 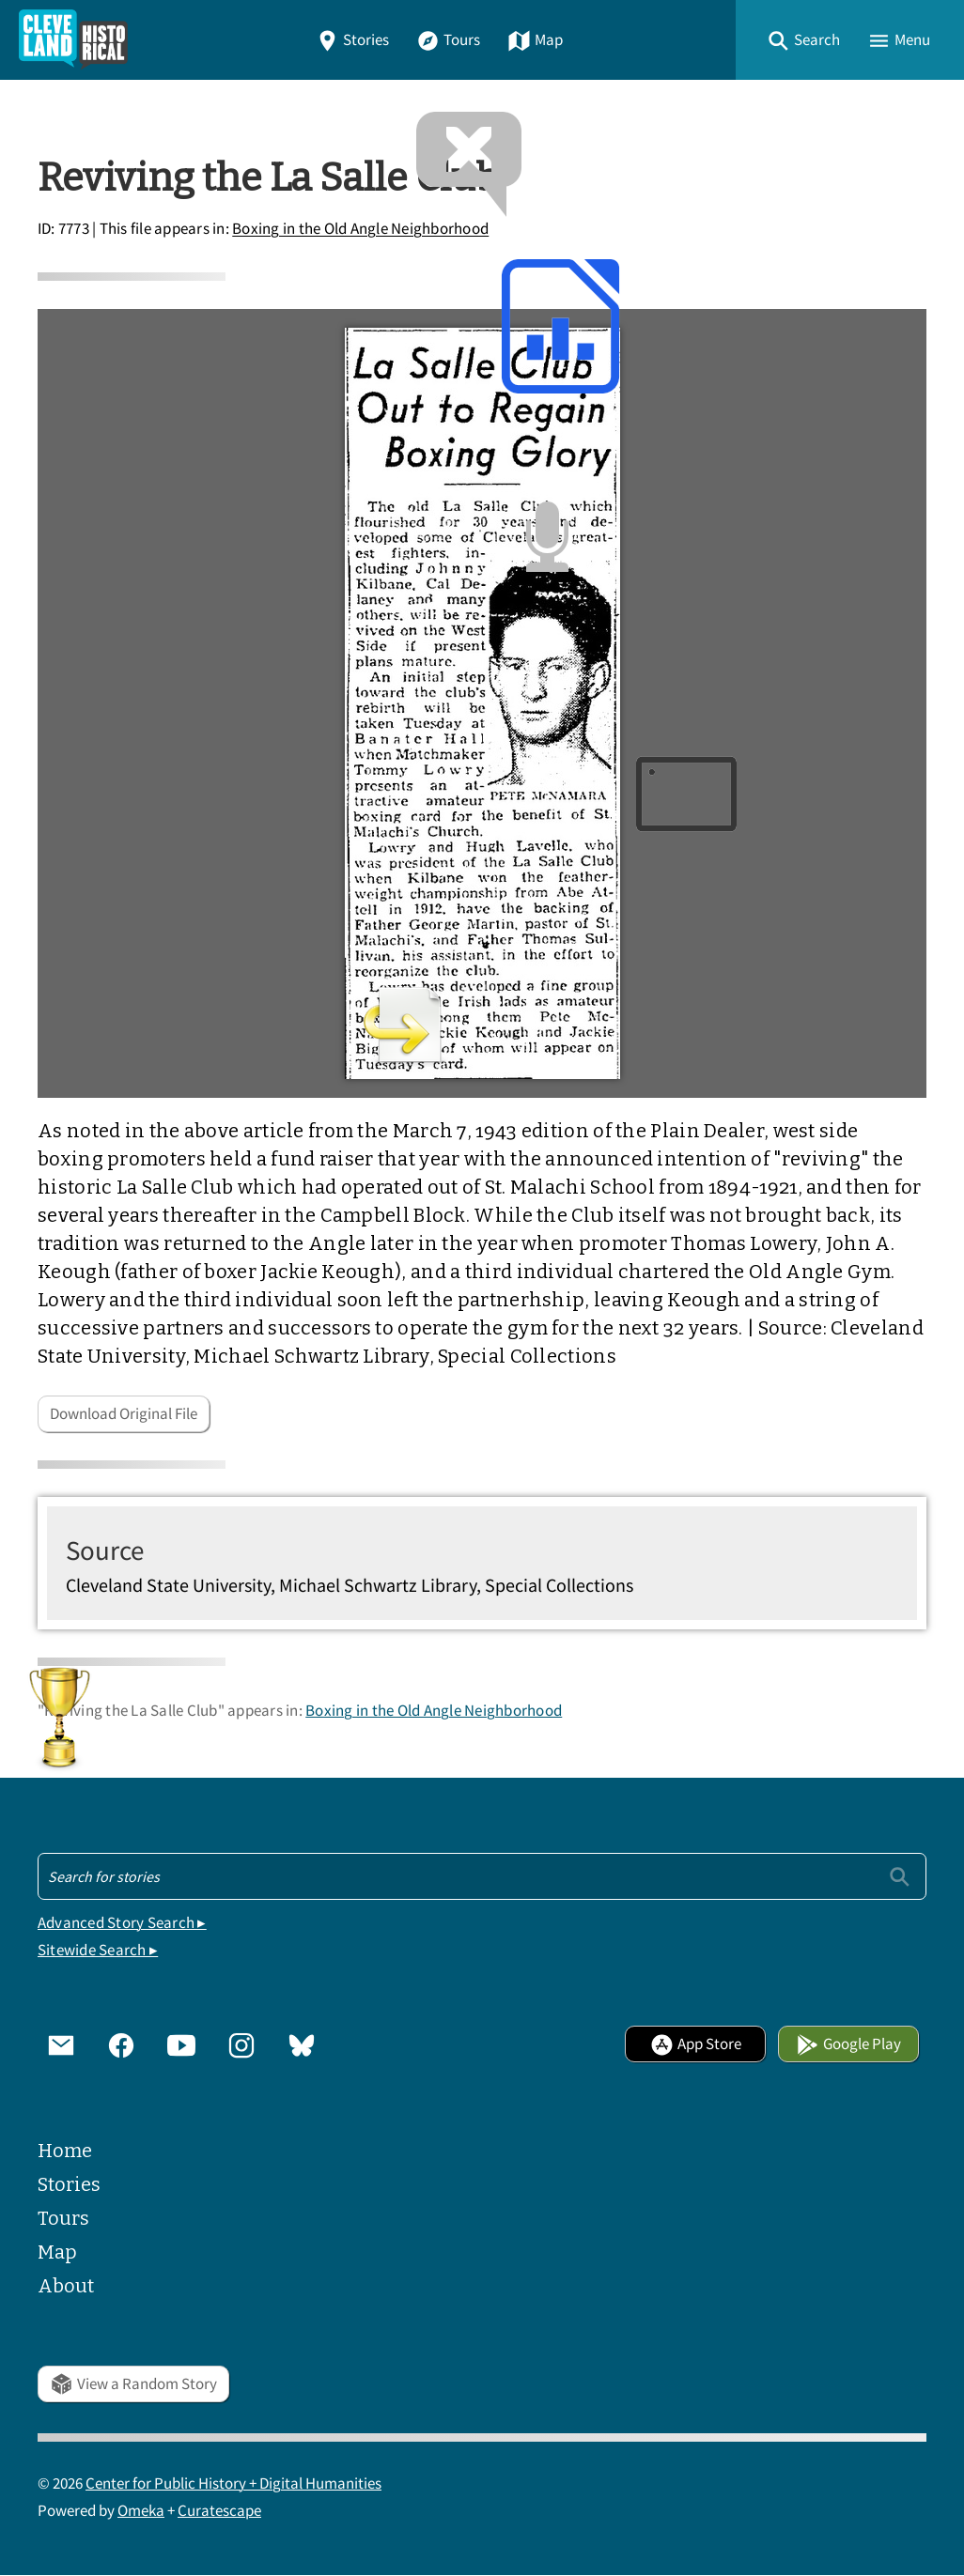 I want to click on enable microphone or voice input, so click(x=550, y=534).